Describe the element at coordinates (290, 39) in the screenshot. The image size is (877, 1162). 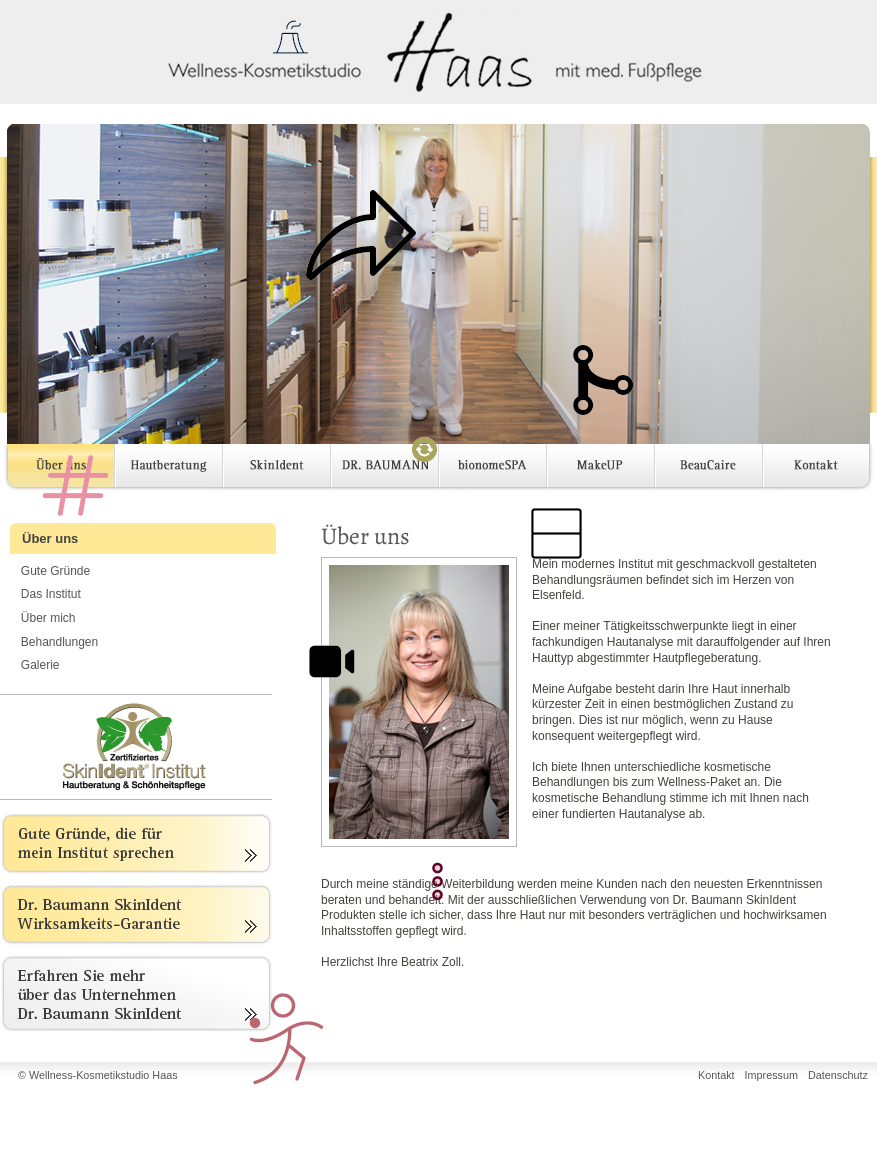
I see `indicates nuclear power or energy facility` at that location.